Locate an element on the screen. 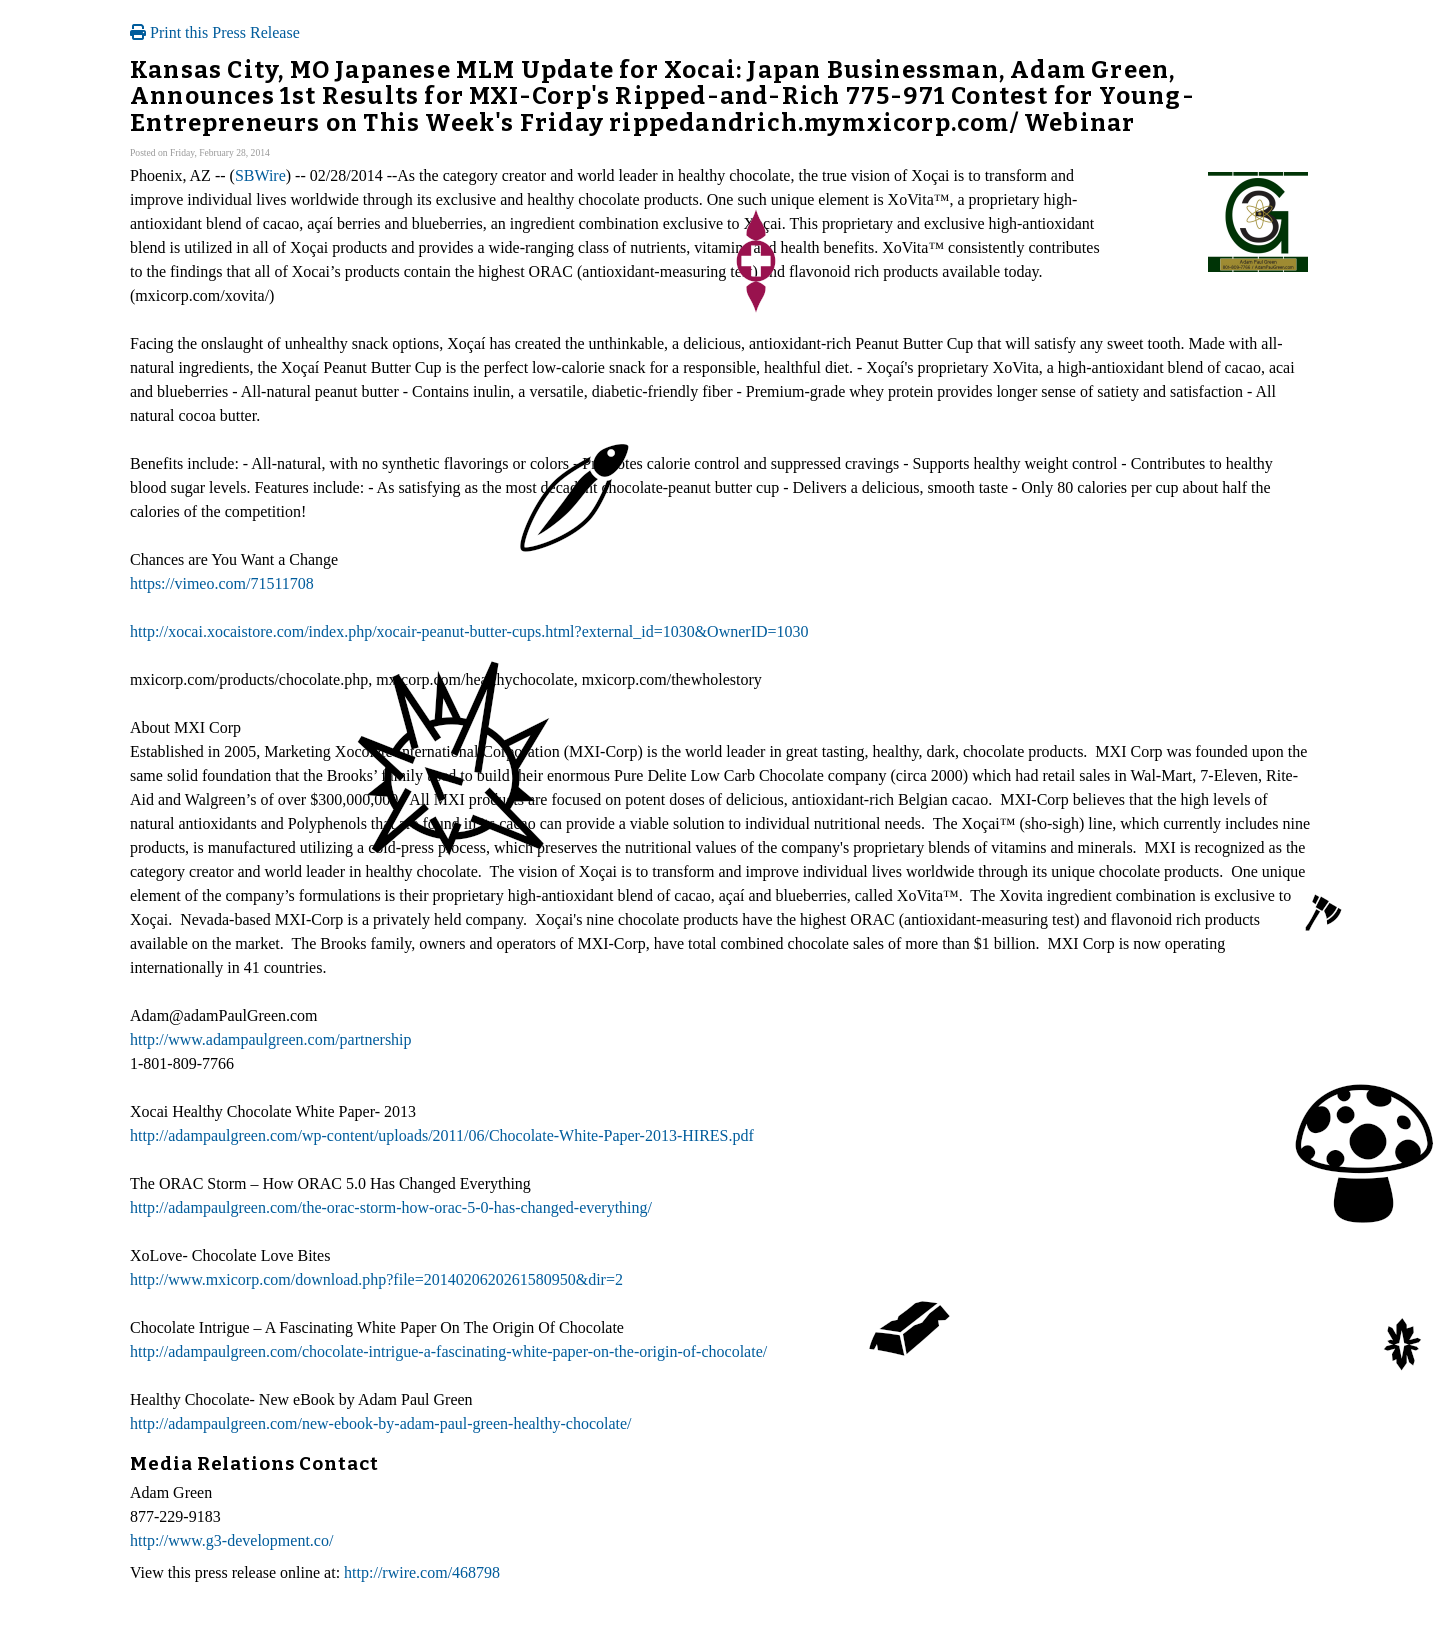  power-up or bonus item in a game is located at coordinates (1364, 1152).